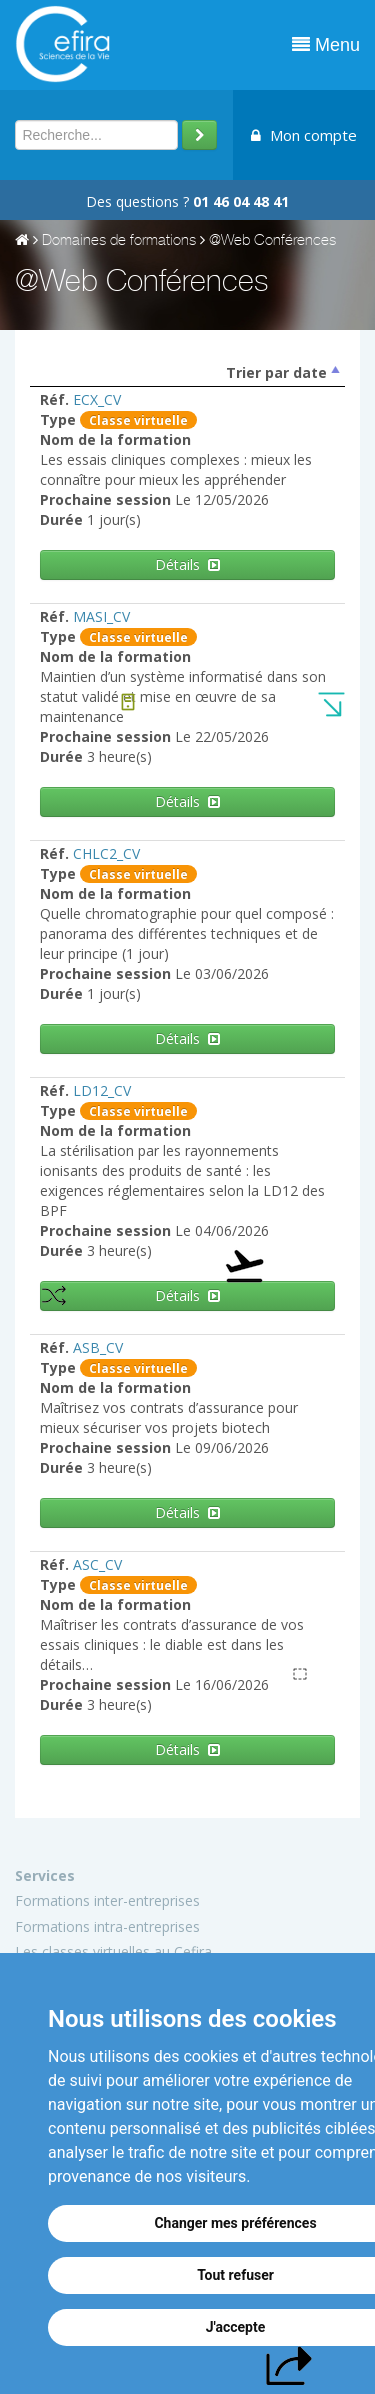 This screenshot has height=2394, width=375. I want to click on indicates a selection area or bounding box, so click(300, 1674).